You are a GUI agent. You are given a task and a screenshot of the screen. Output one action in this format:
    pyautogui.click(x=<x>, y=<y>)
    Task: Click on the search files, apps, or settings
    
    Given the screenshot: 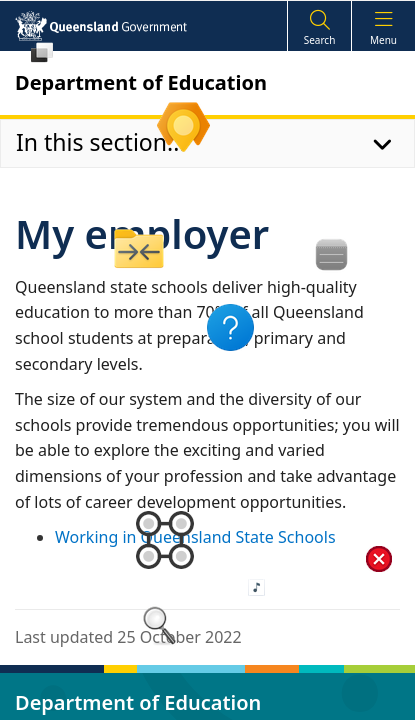 What is the action you would take?
    pyautogui.click(x=159, y=625)
    